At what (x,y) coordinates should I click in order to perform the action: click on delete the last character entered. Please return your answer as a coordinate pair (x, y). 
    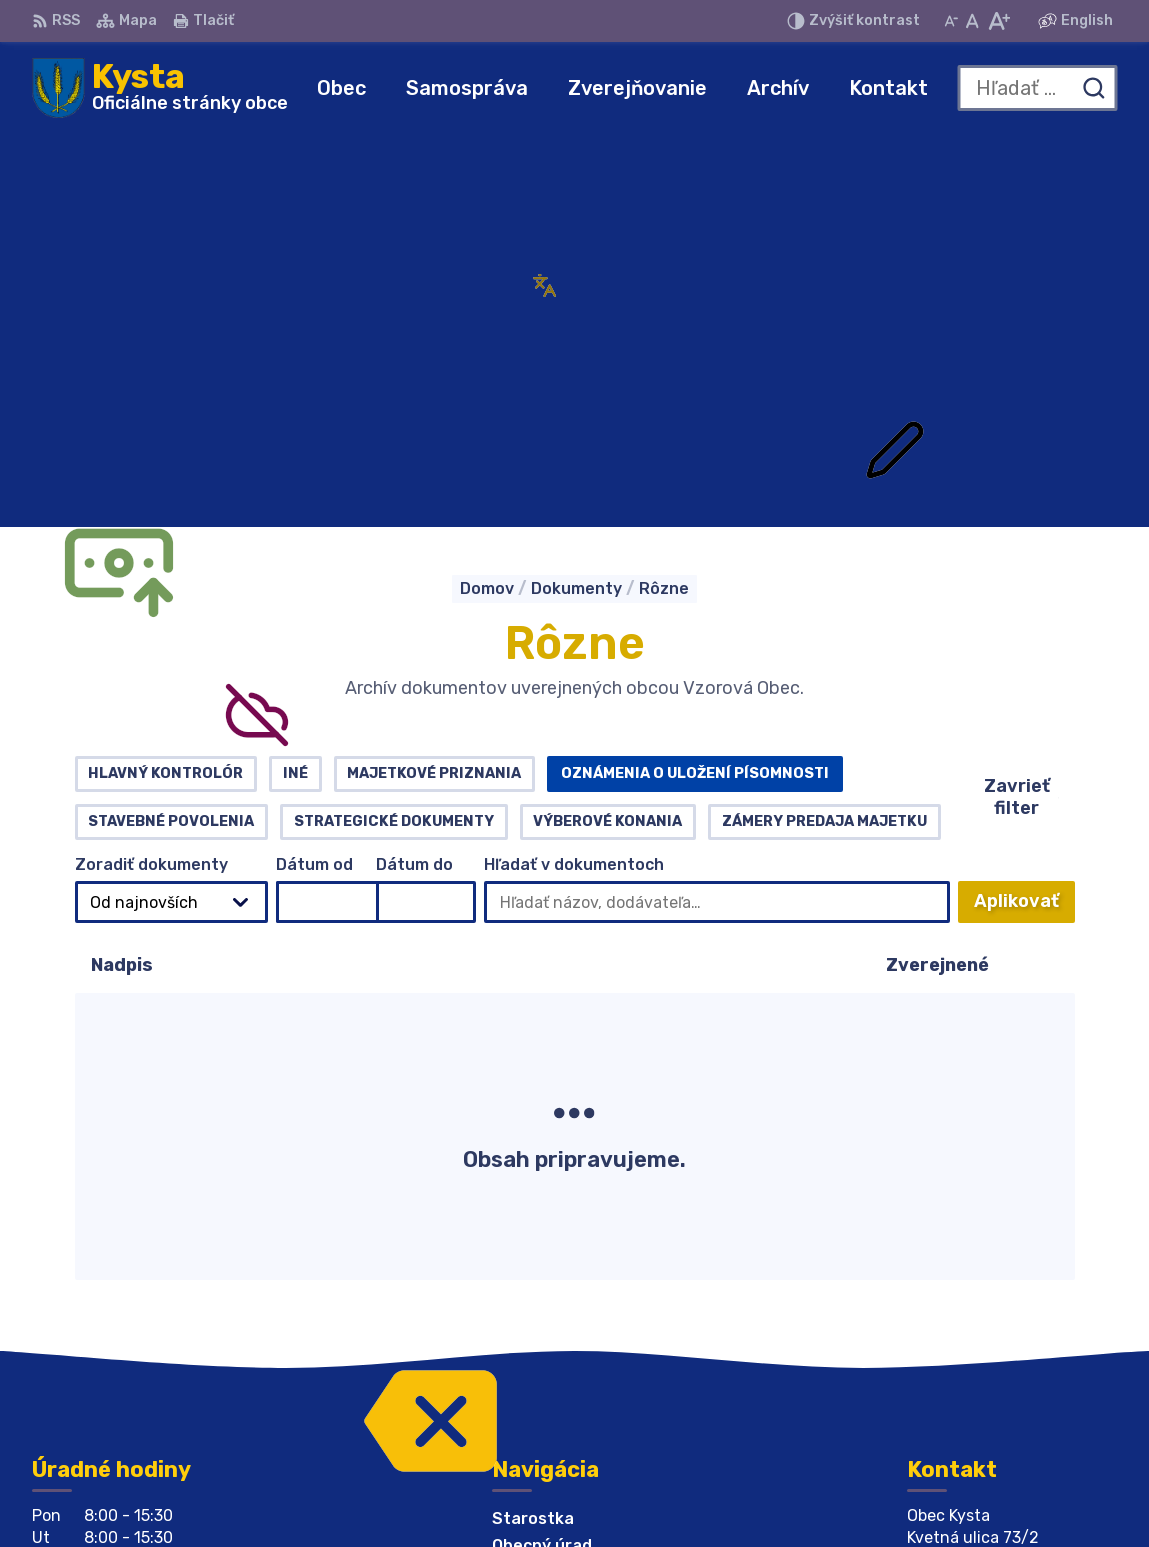
    Looking at the image, I should click on (436, 1421).